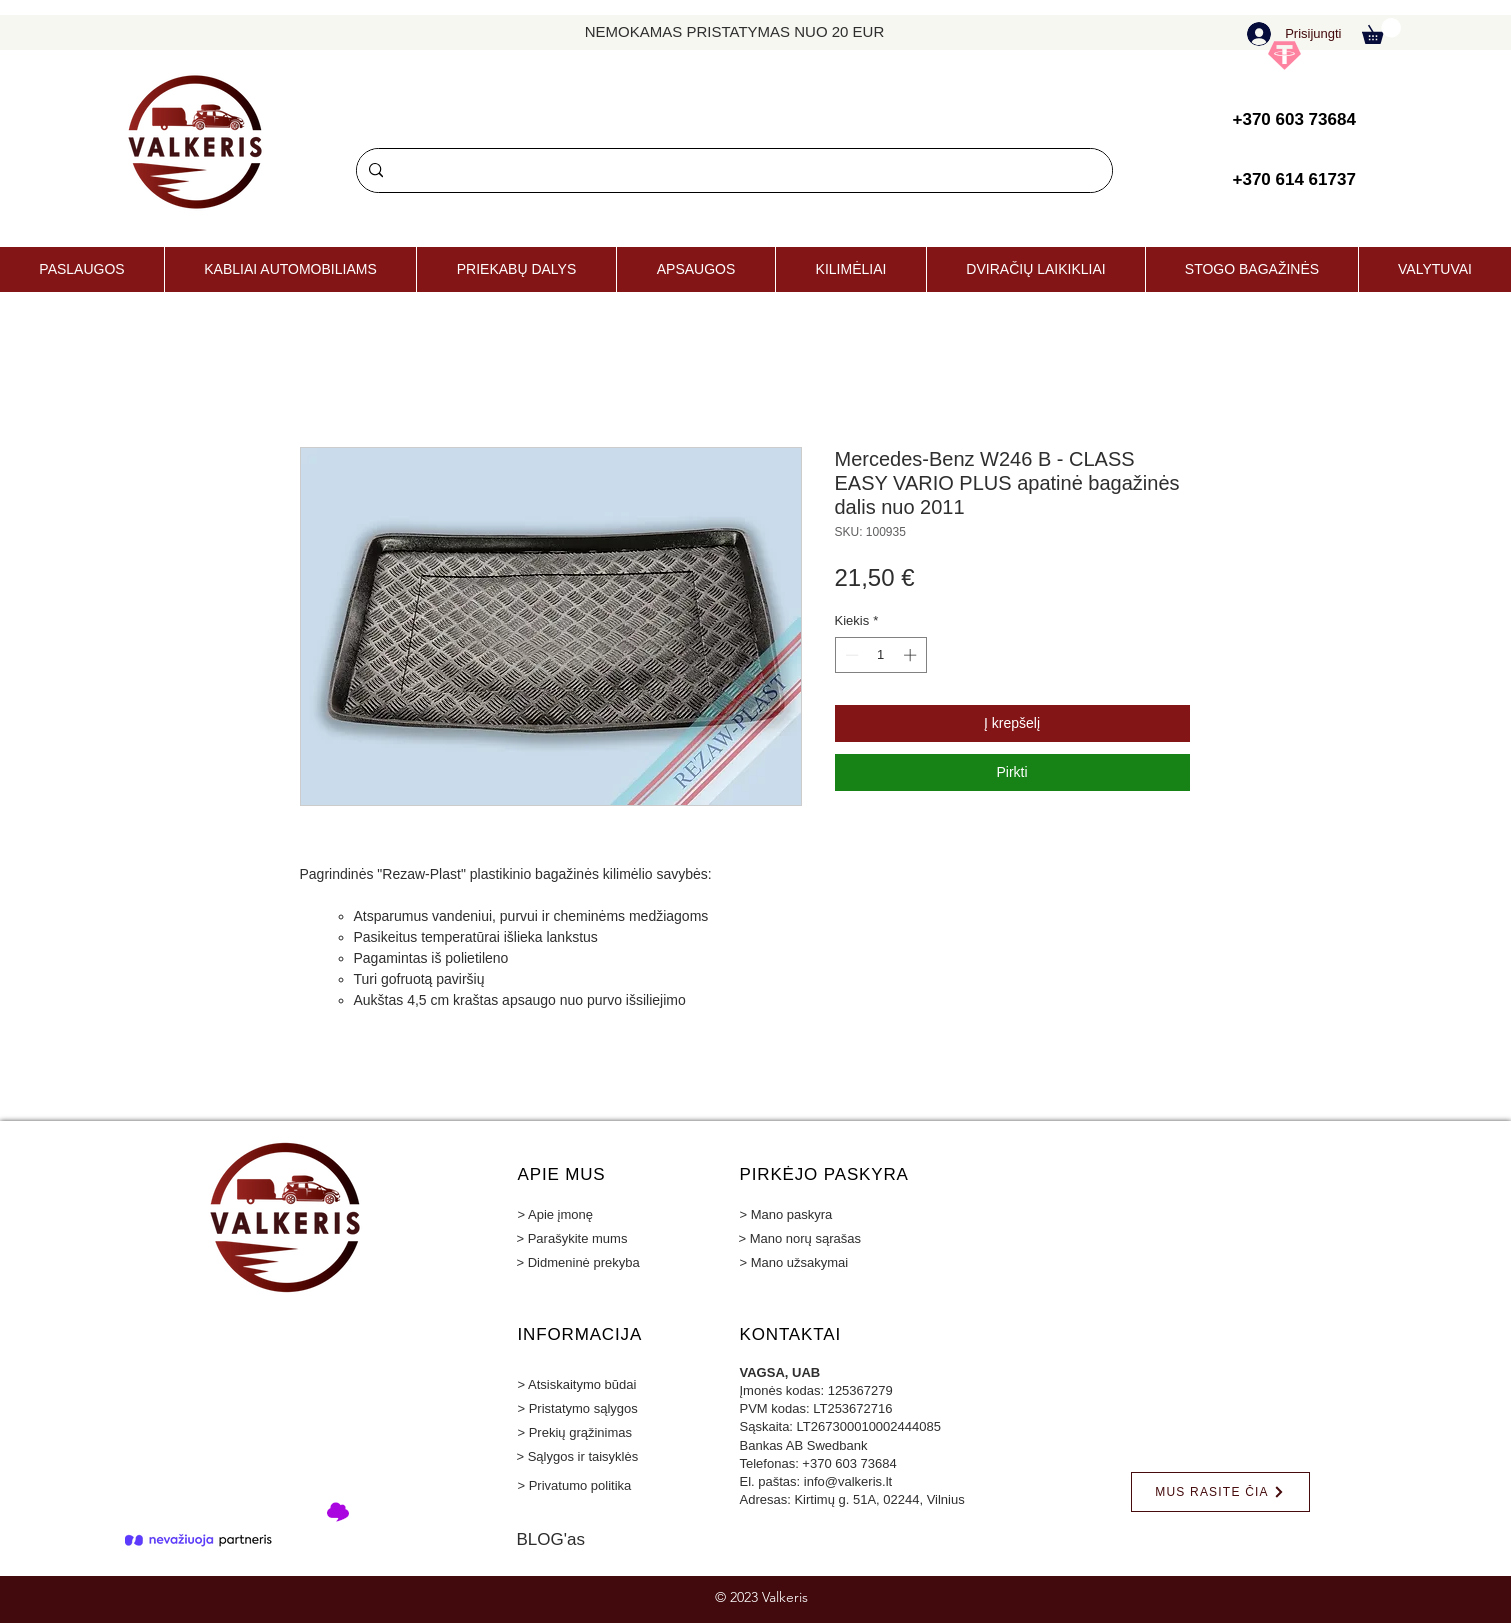  I want to click on tether (USDT) cryptocurrency logo, so click(1284, 55).